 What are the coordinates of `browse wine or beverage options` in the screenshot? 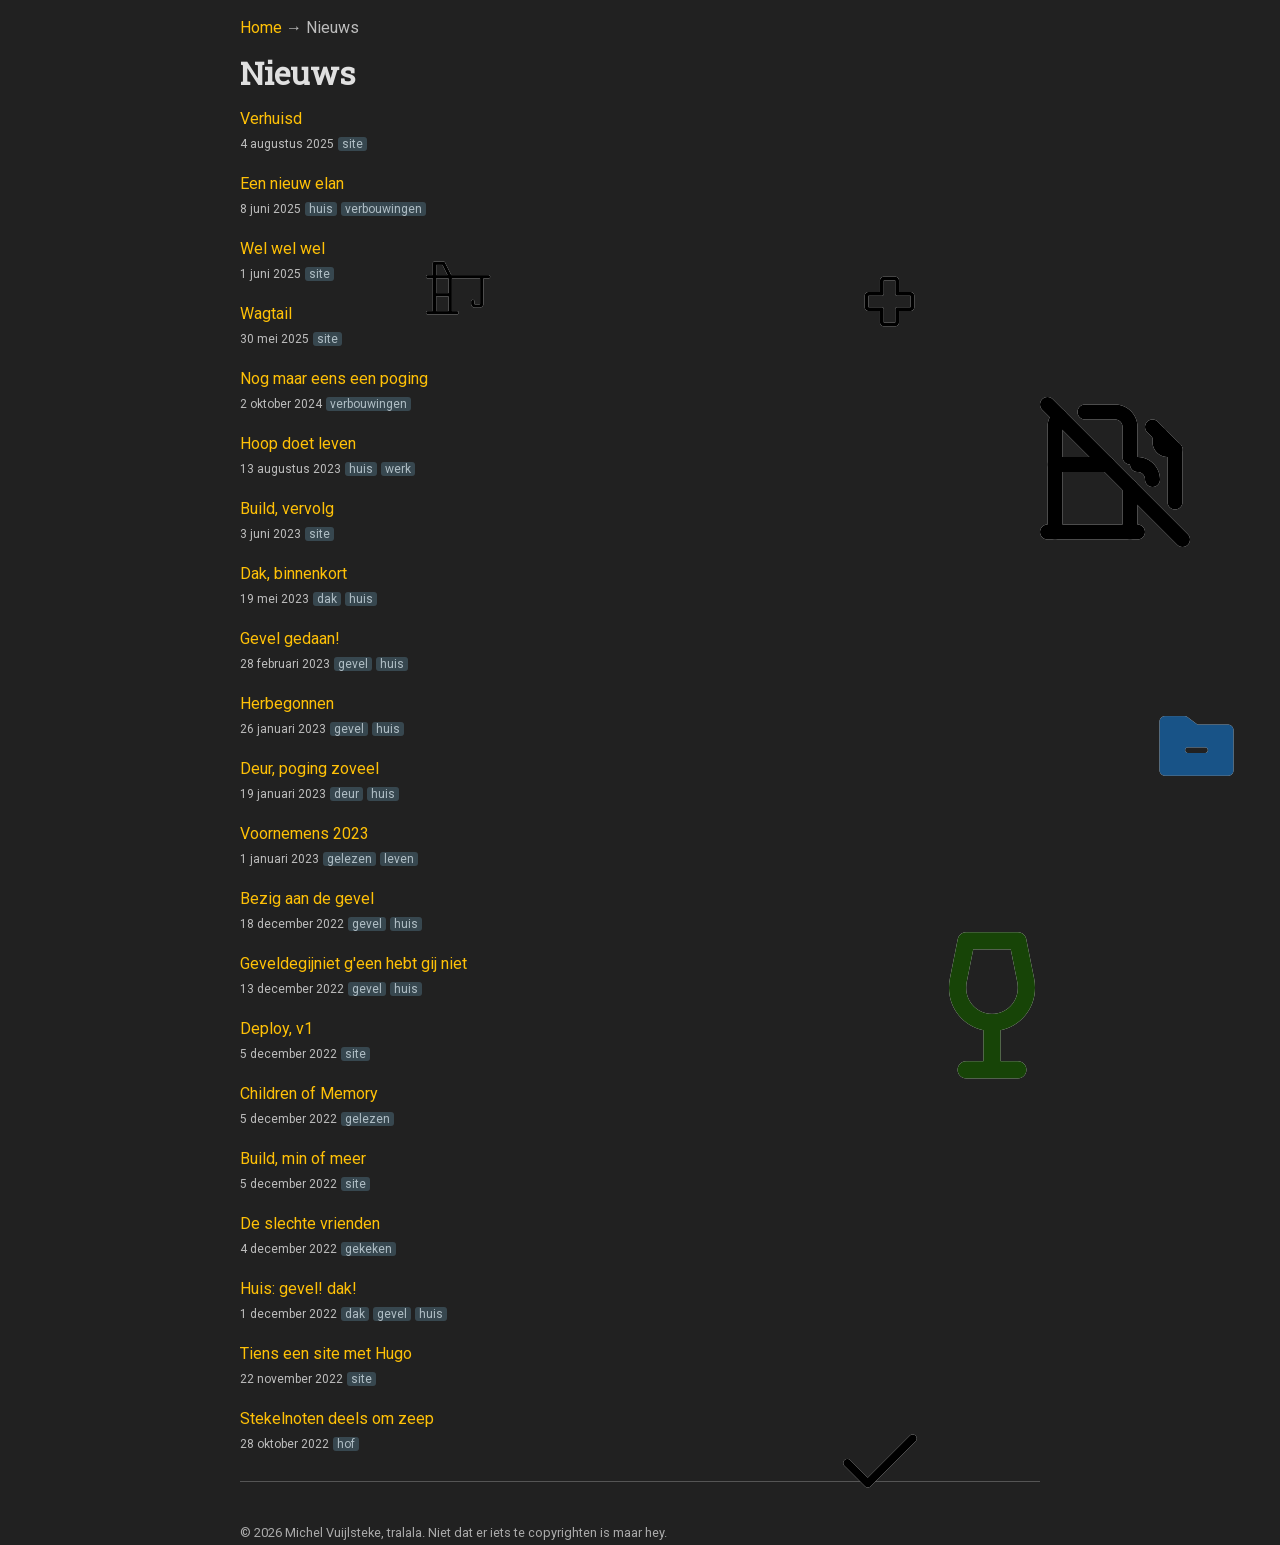 It's located at (992, 1001).